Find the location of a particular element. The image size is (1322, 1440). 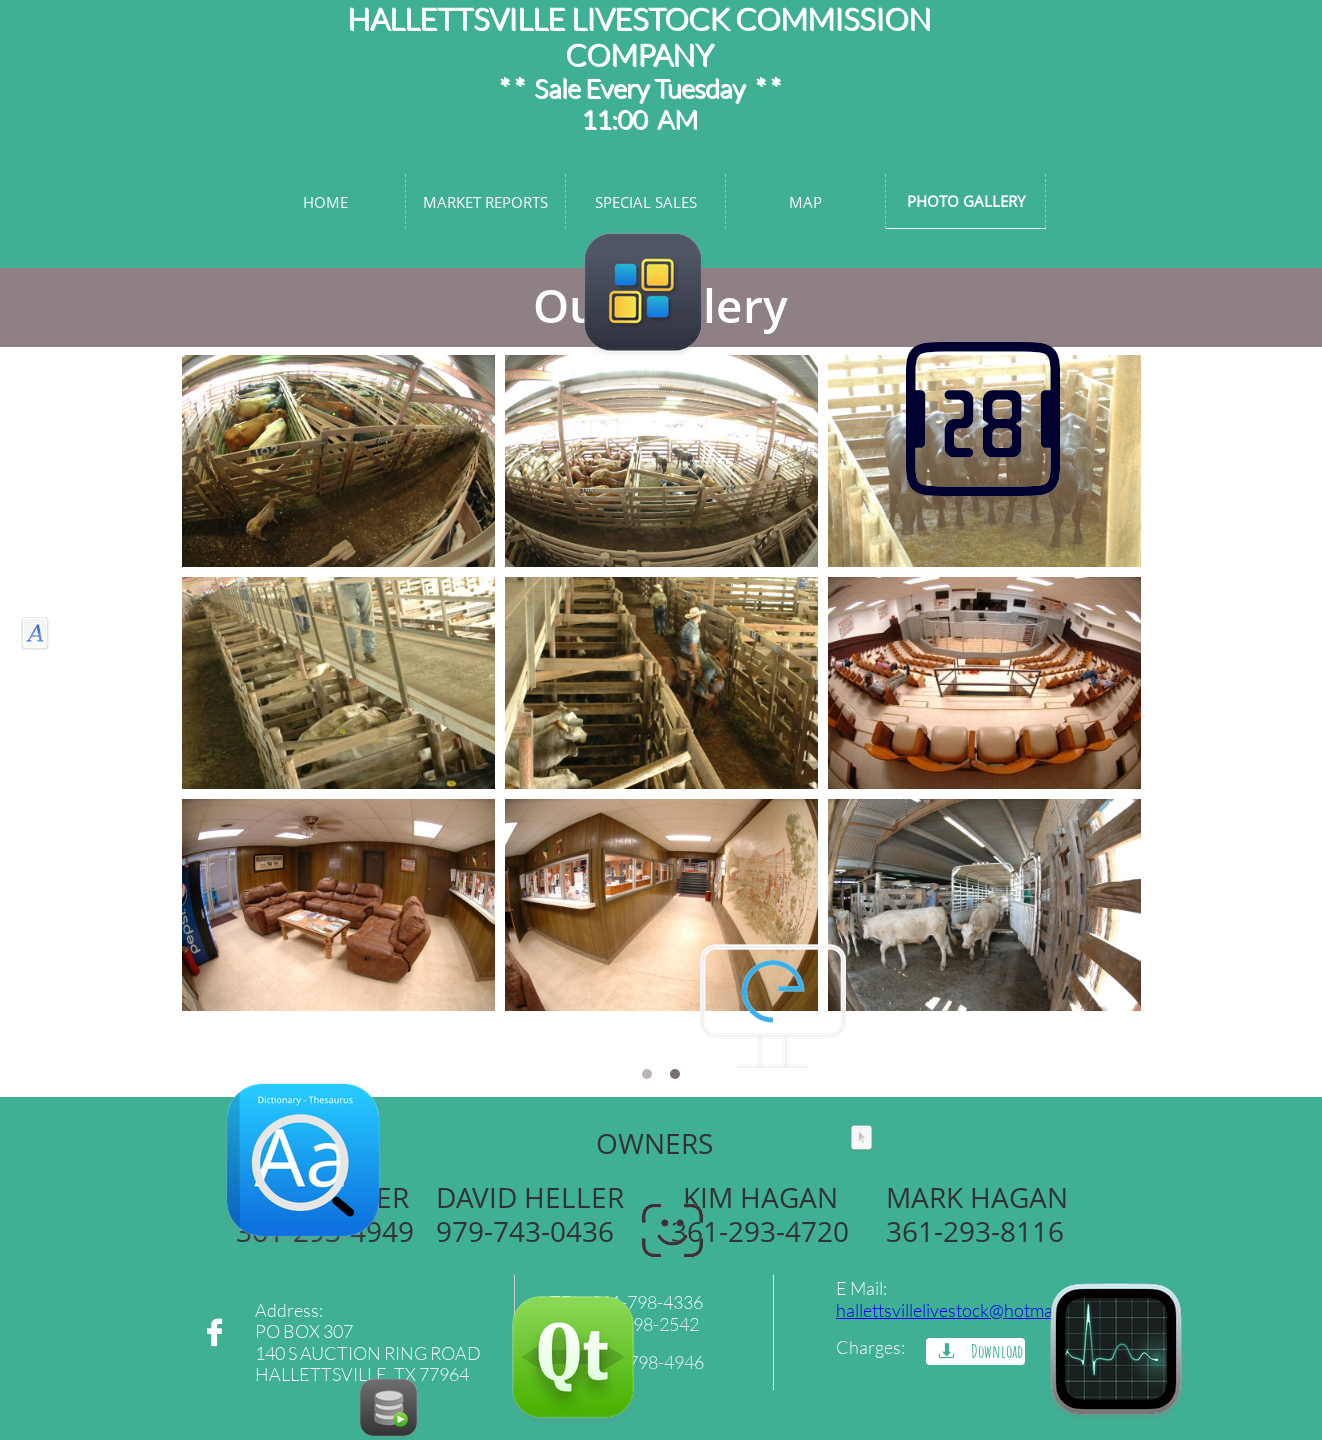

launch gnome klotski sliding block puzzle game is located at coordinates (643, 292).